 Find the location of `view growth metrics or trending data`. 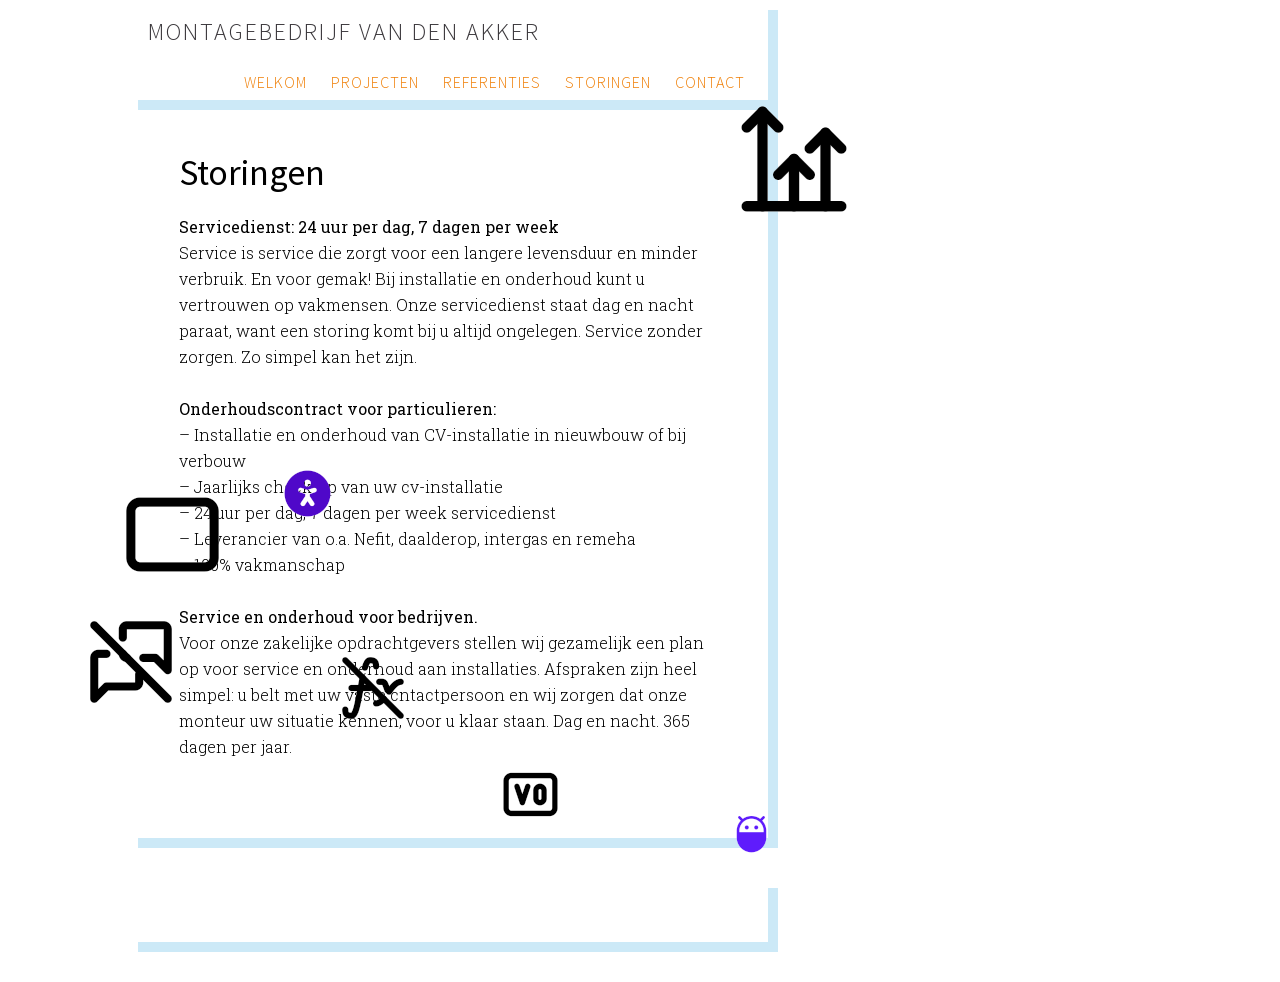

view growth metrics or trending data is located at coordinates (794, 159).